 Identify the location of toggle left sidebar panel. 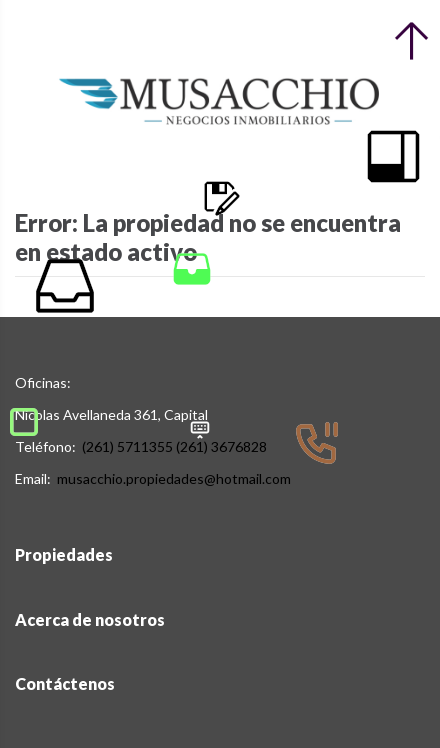
(393, 156).